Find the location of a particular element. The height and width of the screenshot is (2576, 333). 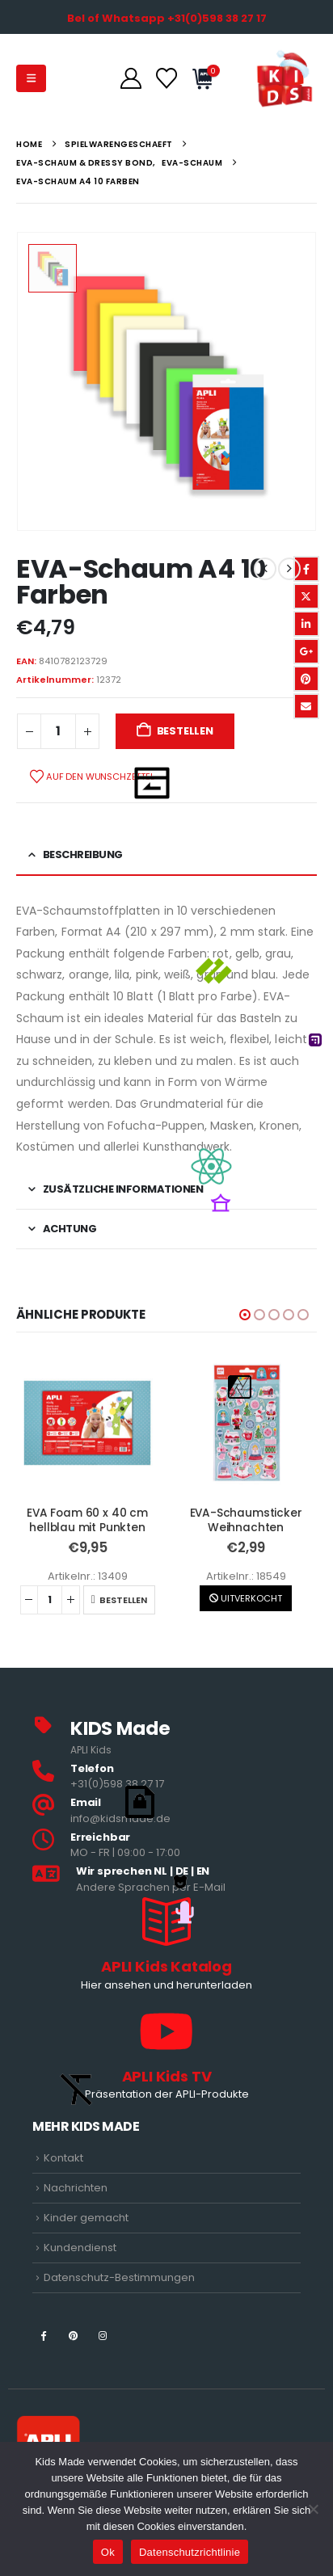

clear text formatting is located at coordinates (76, 2090).